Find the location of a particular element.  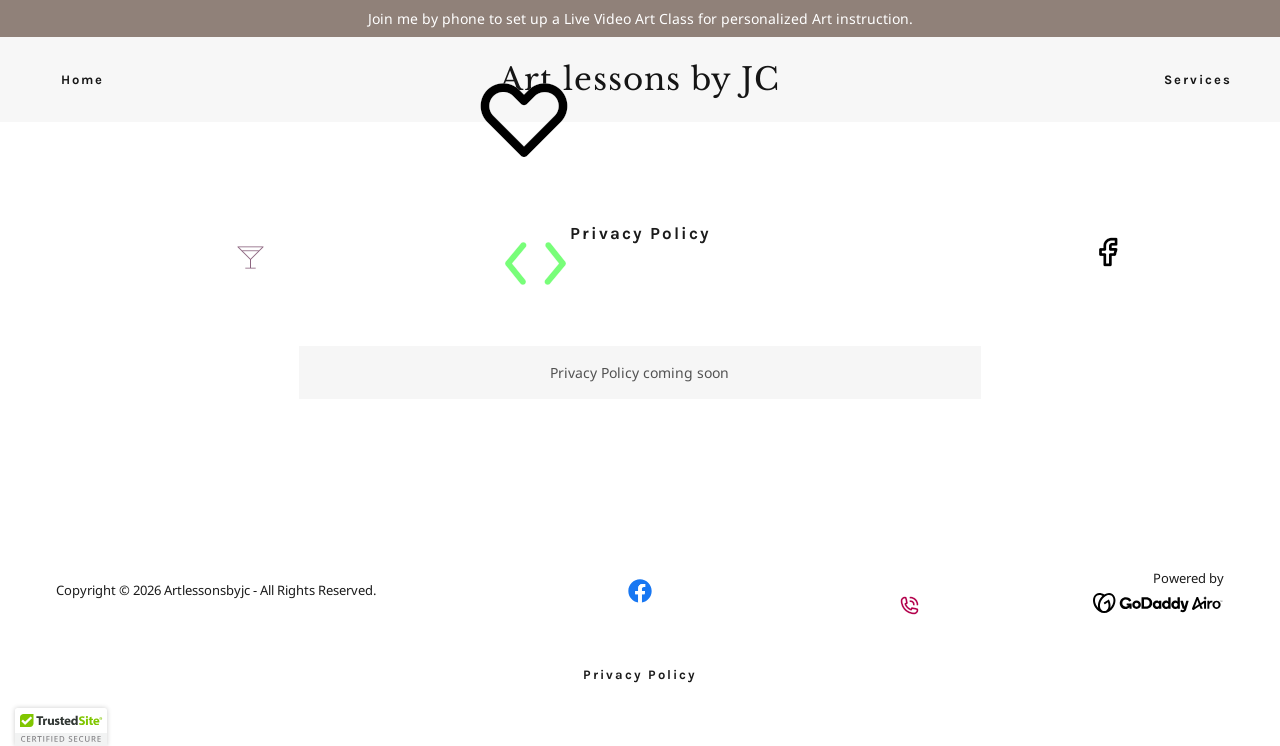

view or edit source code is located at coordinates (535, 263).